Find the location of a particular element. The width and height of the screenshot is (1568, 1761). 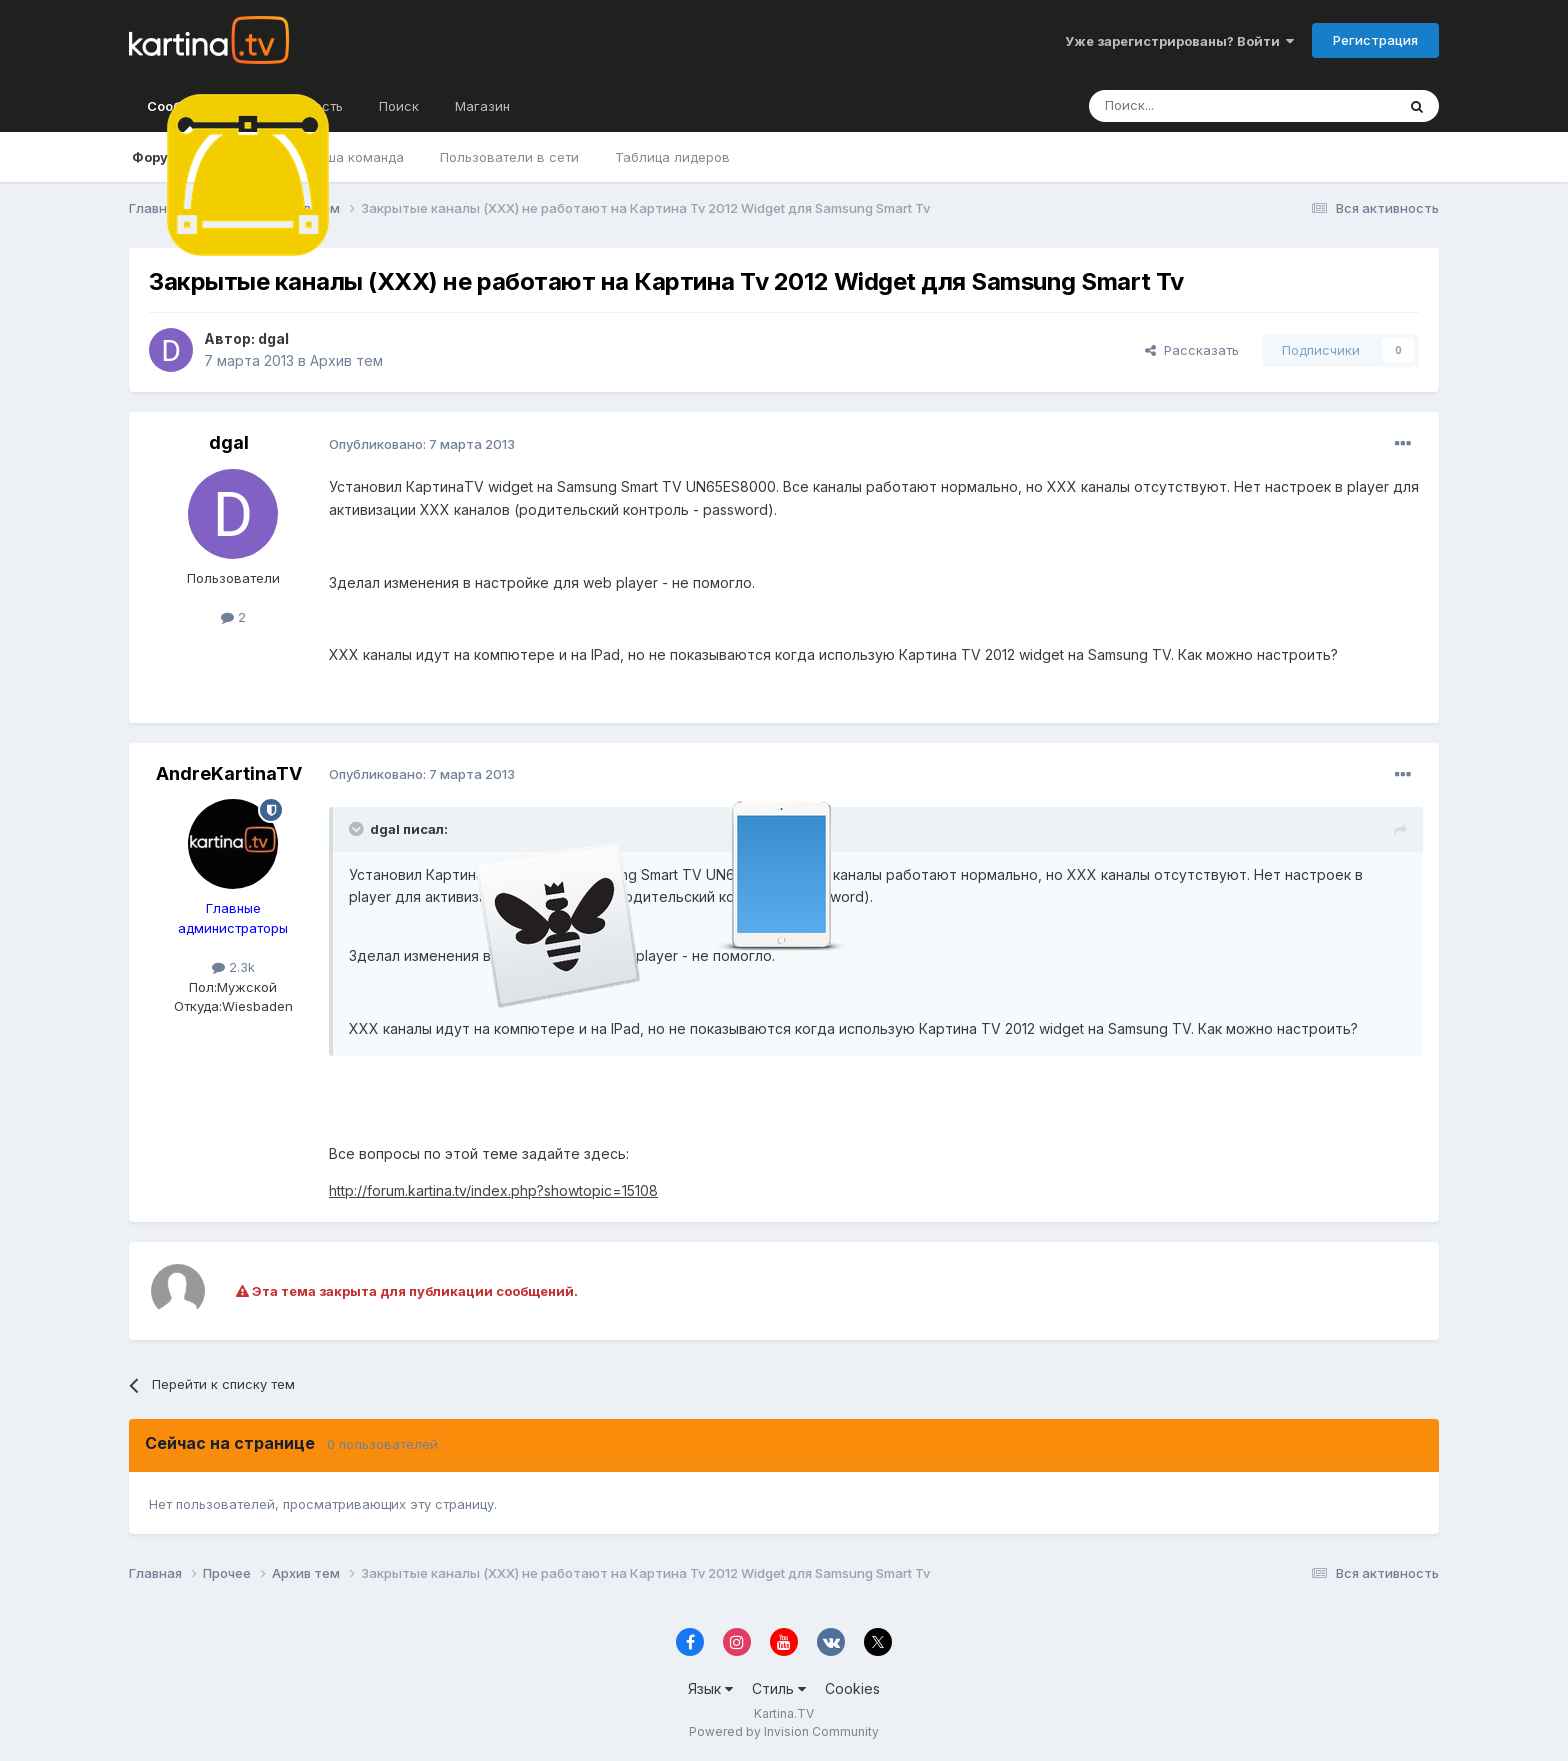

open Kandji Agent for device management is located at coordinates (557, 925).